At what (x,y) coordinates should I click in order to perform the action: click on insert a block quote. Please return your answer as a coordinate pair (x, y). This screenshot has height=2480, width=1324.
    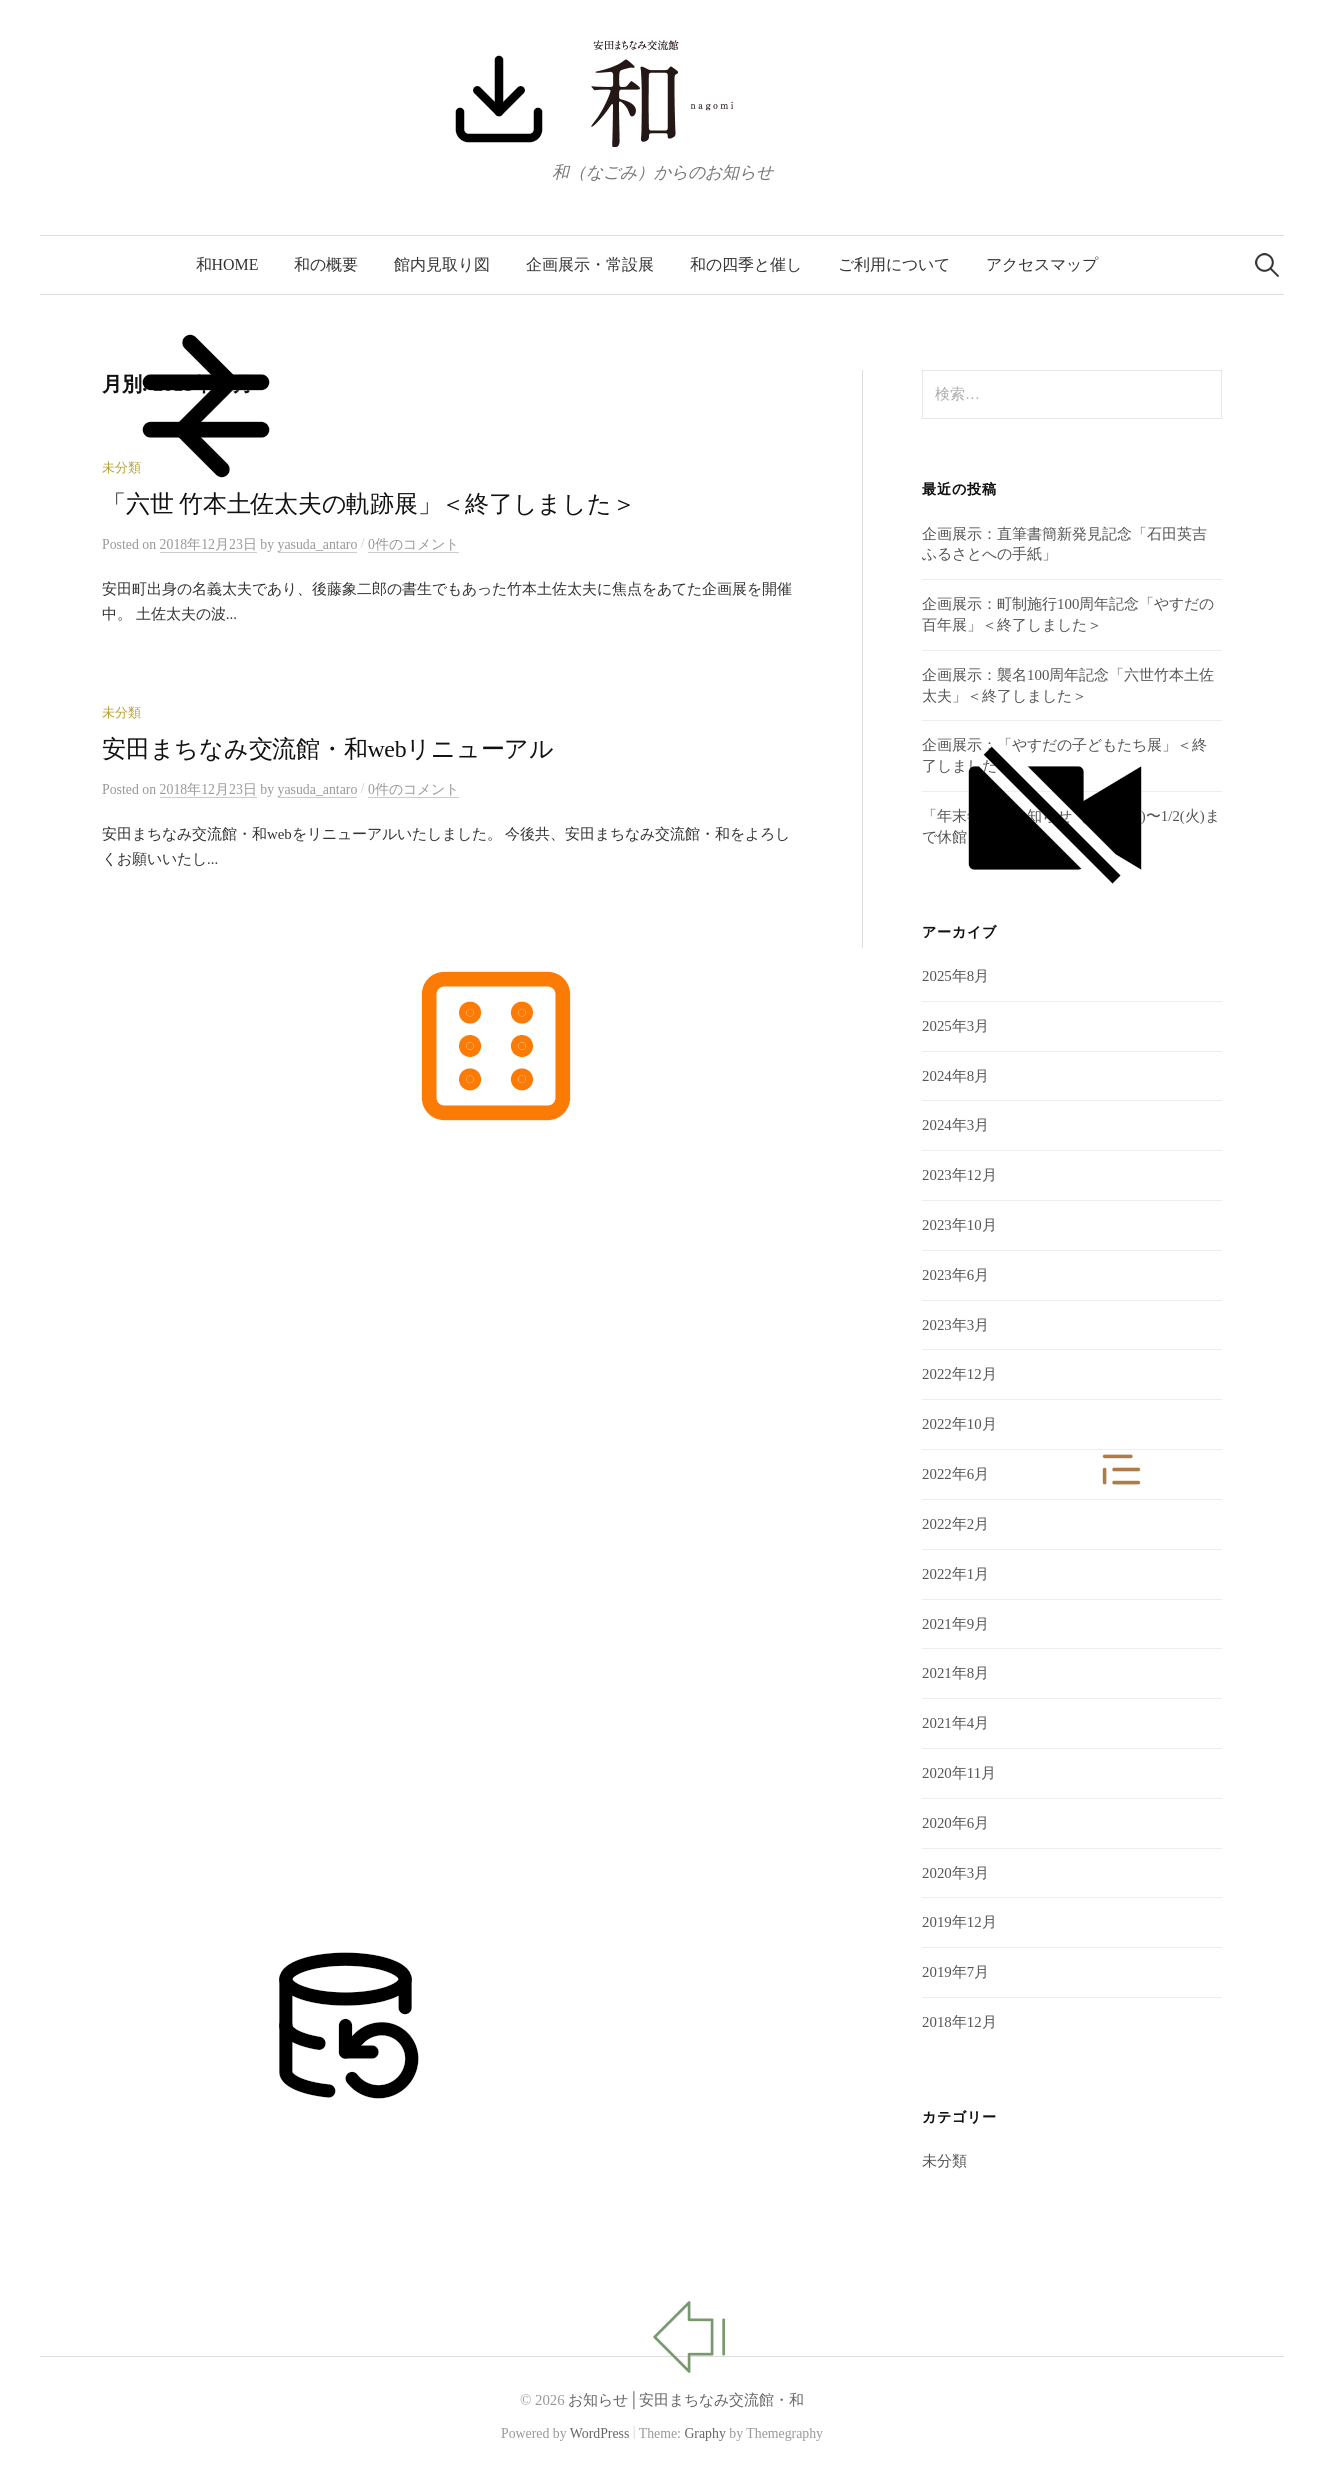
    Looking at the image, I should click on (1121, 1469).